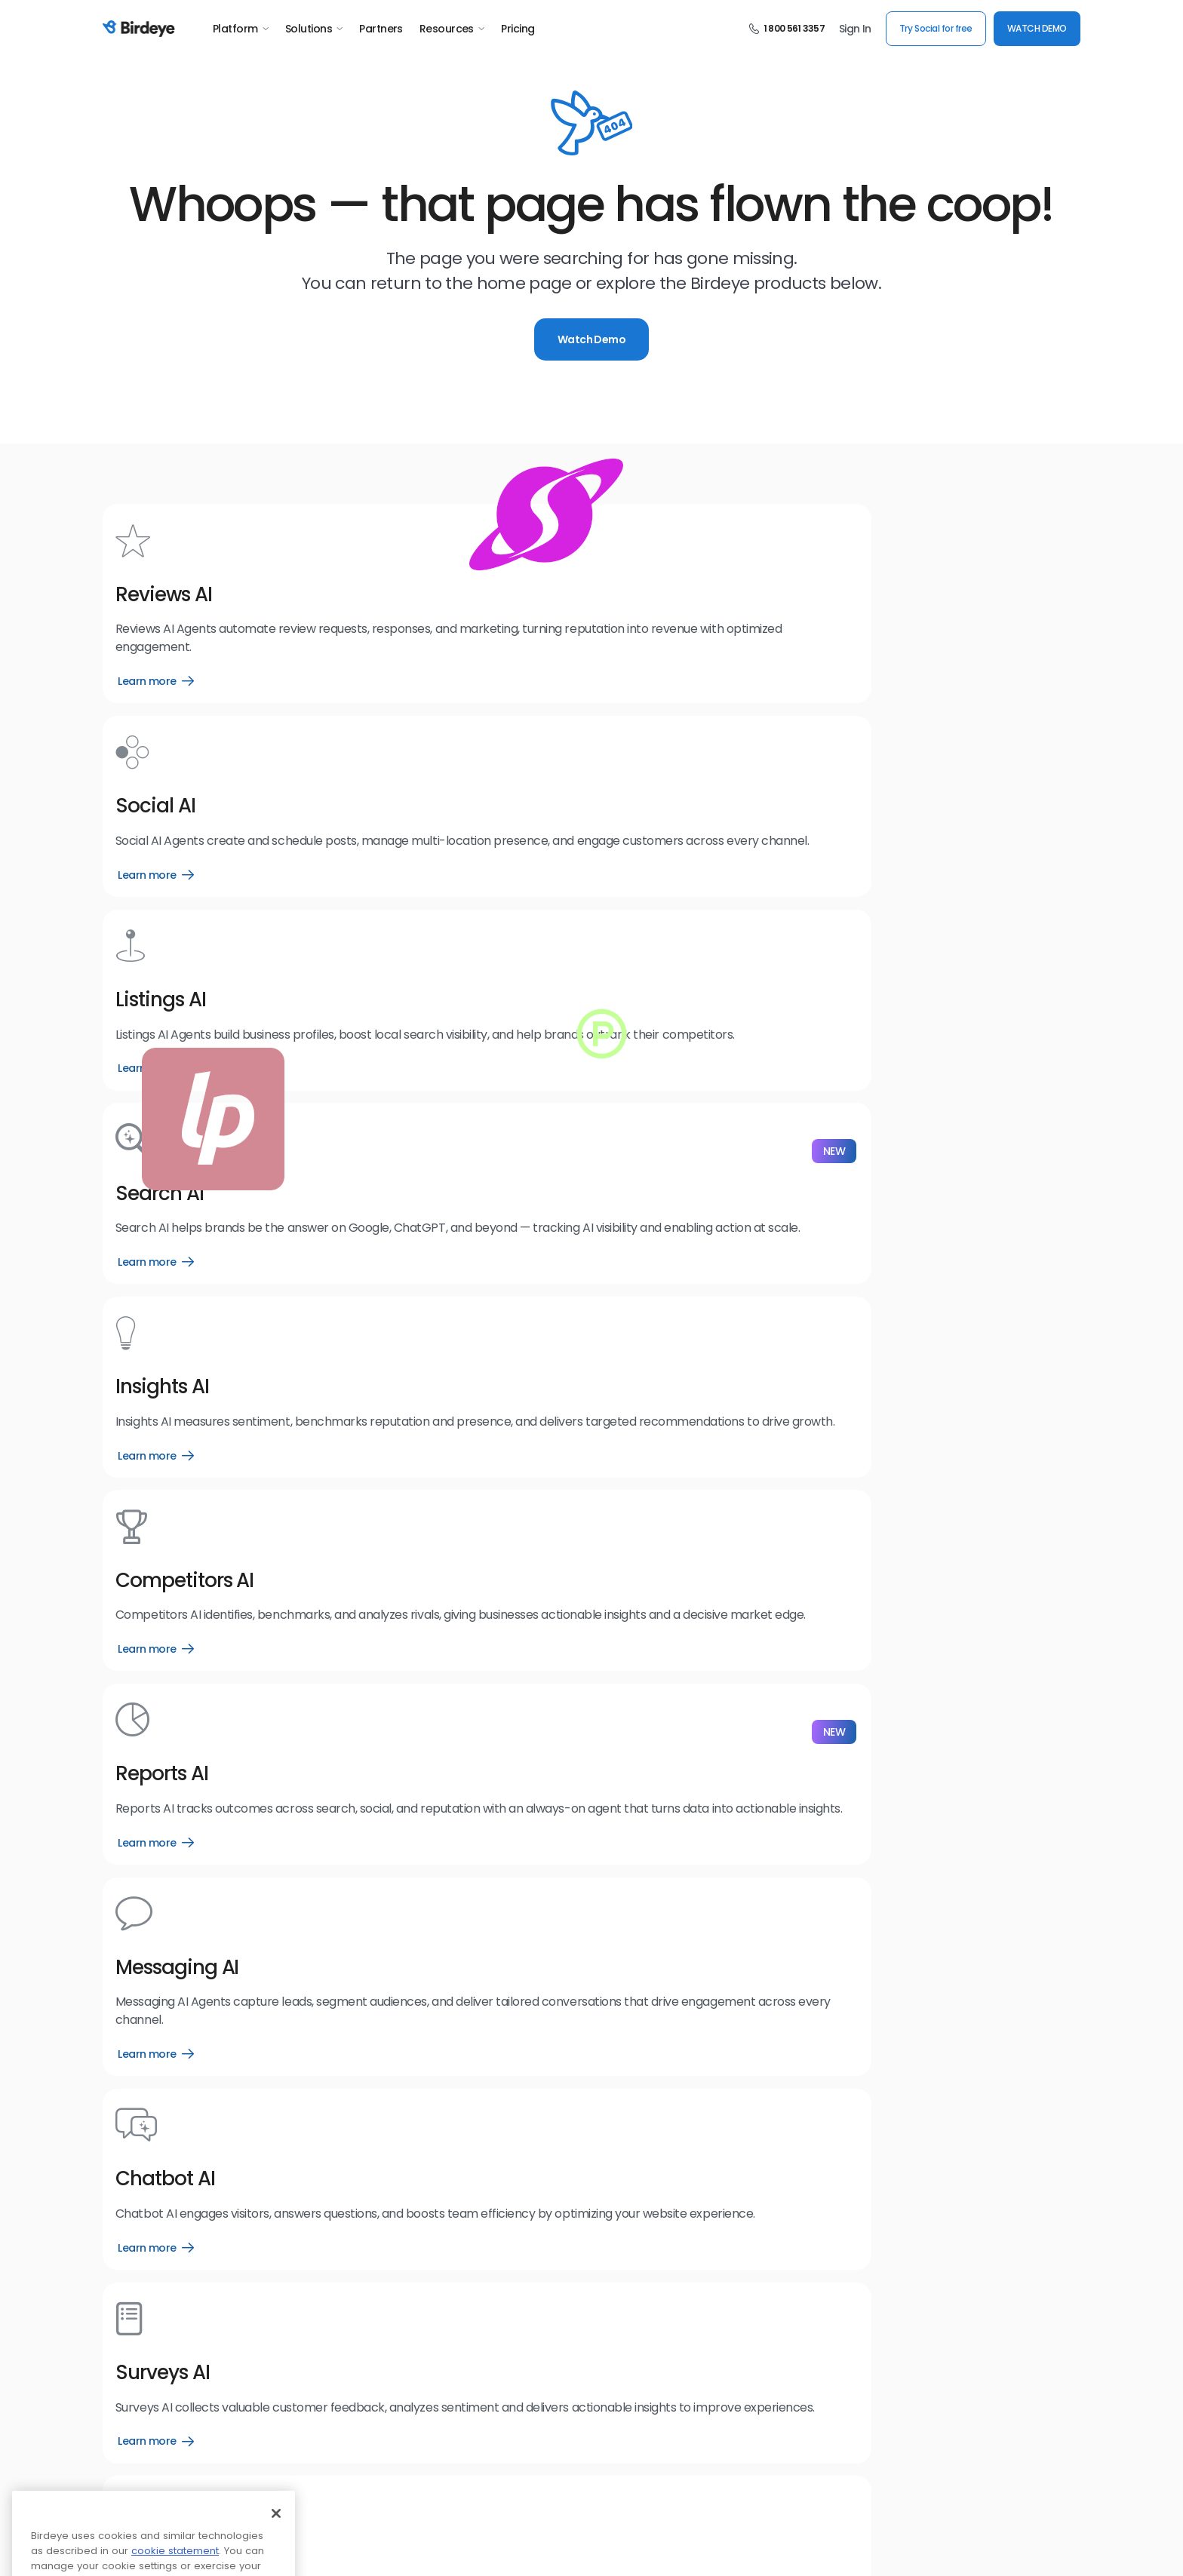 The image size is (1183, 2576). What do you see at coordinates (213, 1119) in the screenshot?
I see `link to Liberapay donation page` at bounding box center [213, 1119].